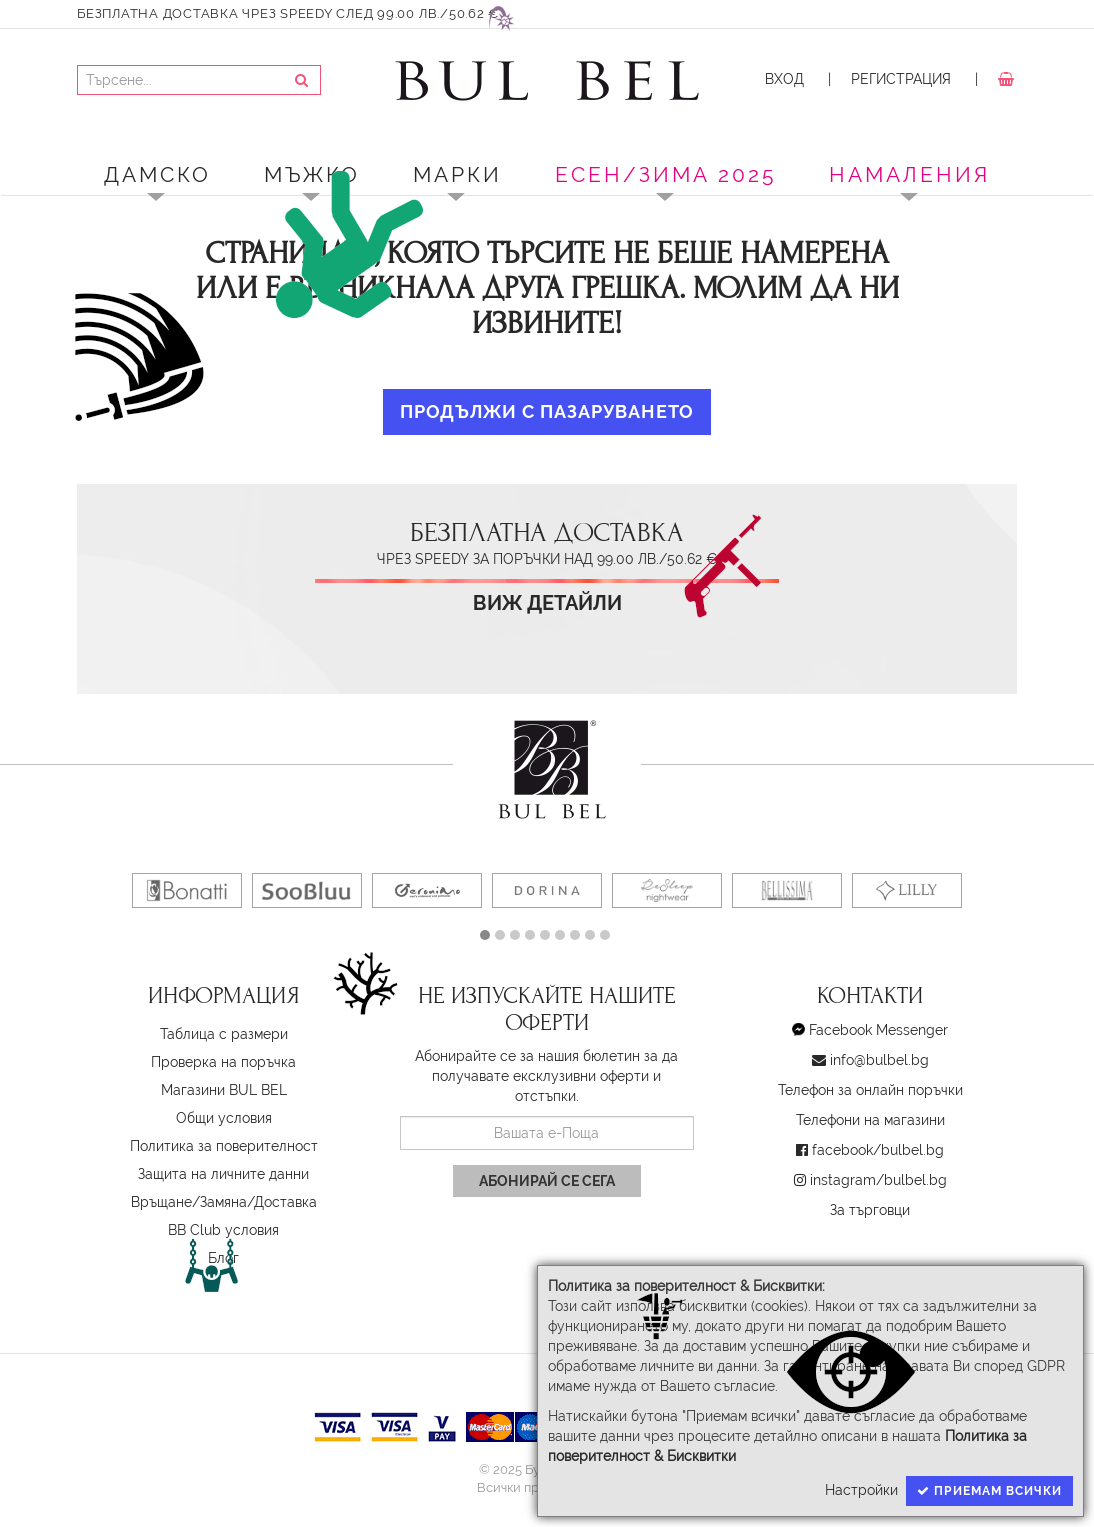 This screenshot has height=1527, width=1094. What do you see at coordinates (349, 244) in the screenshot?
I see `indicates a fall hazard or danger zone` at bounding box center [349, 244].